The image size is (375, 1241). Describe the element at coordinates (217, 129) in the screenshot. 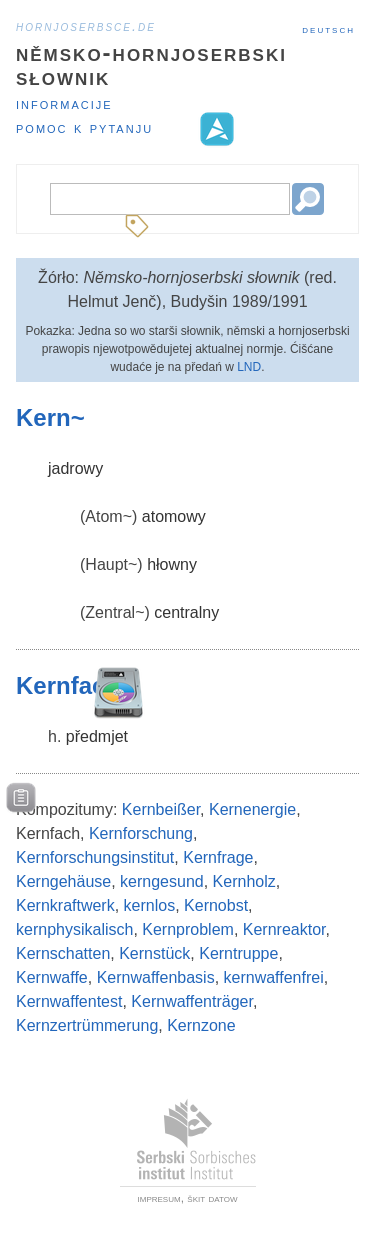

I see `launch the artix linux application` at that location.